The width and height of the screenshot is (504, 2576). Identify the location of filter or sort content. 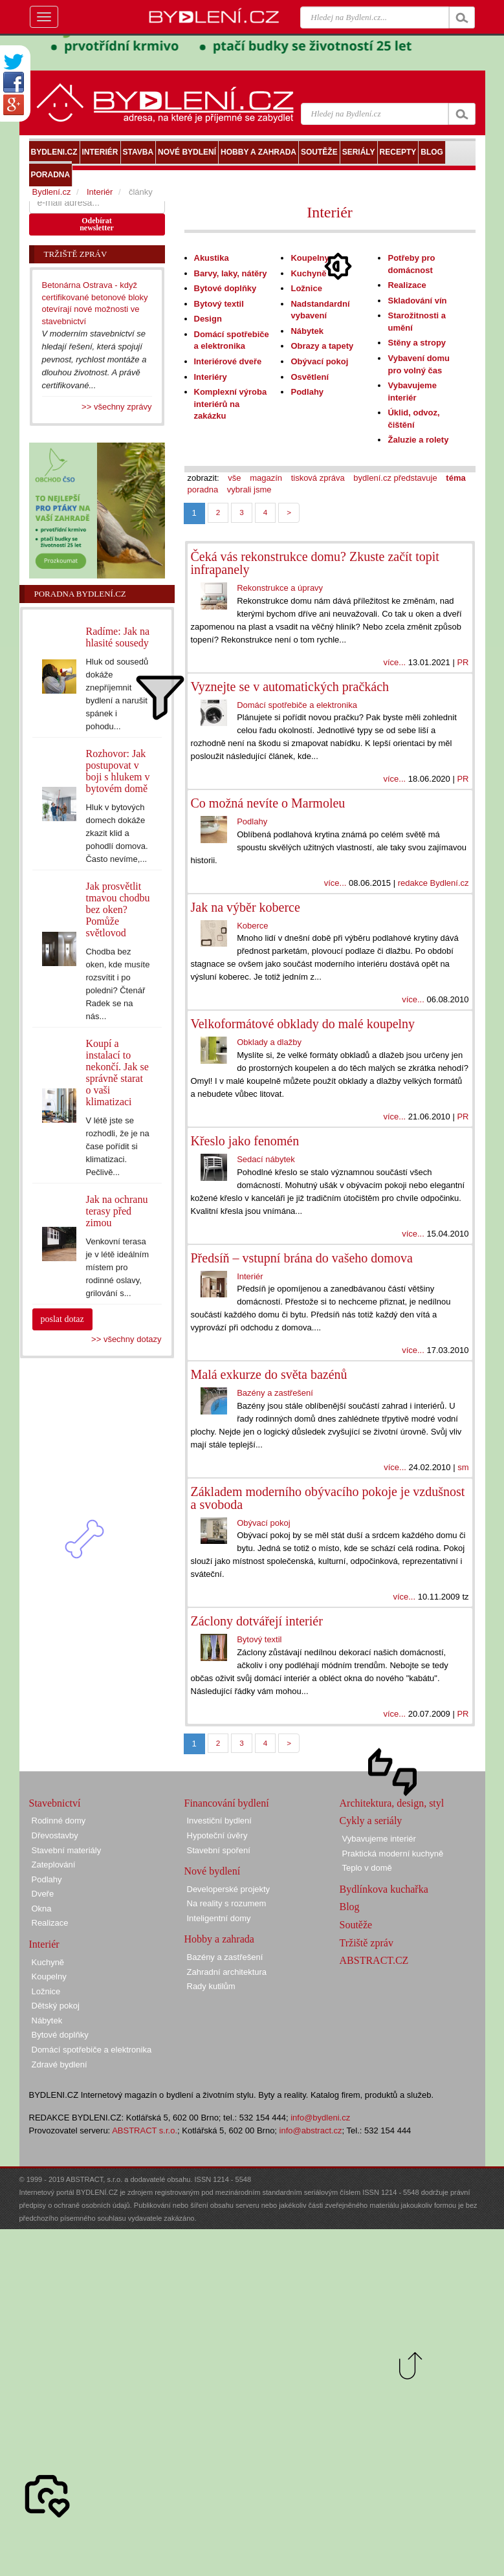
(160, 696).